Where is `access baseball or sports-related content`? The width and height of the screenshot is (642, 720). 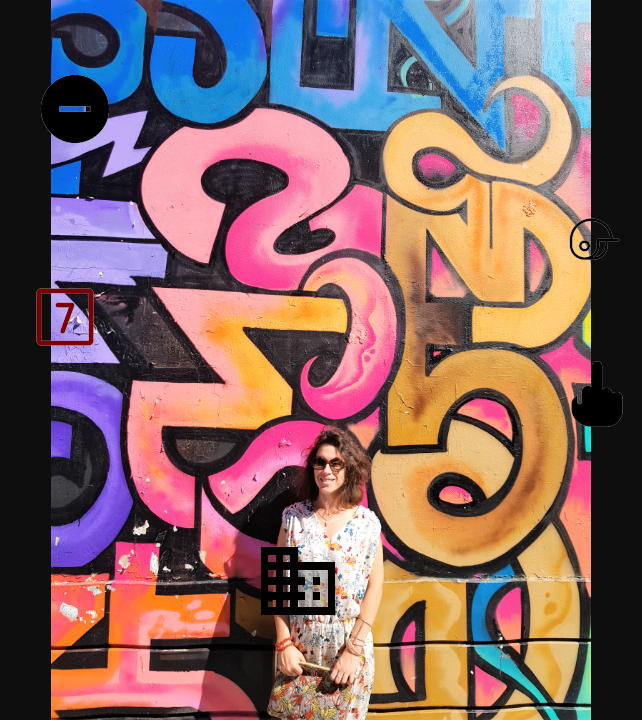 access baseball or sports-related content is located at coordinates (593, 240).